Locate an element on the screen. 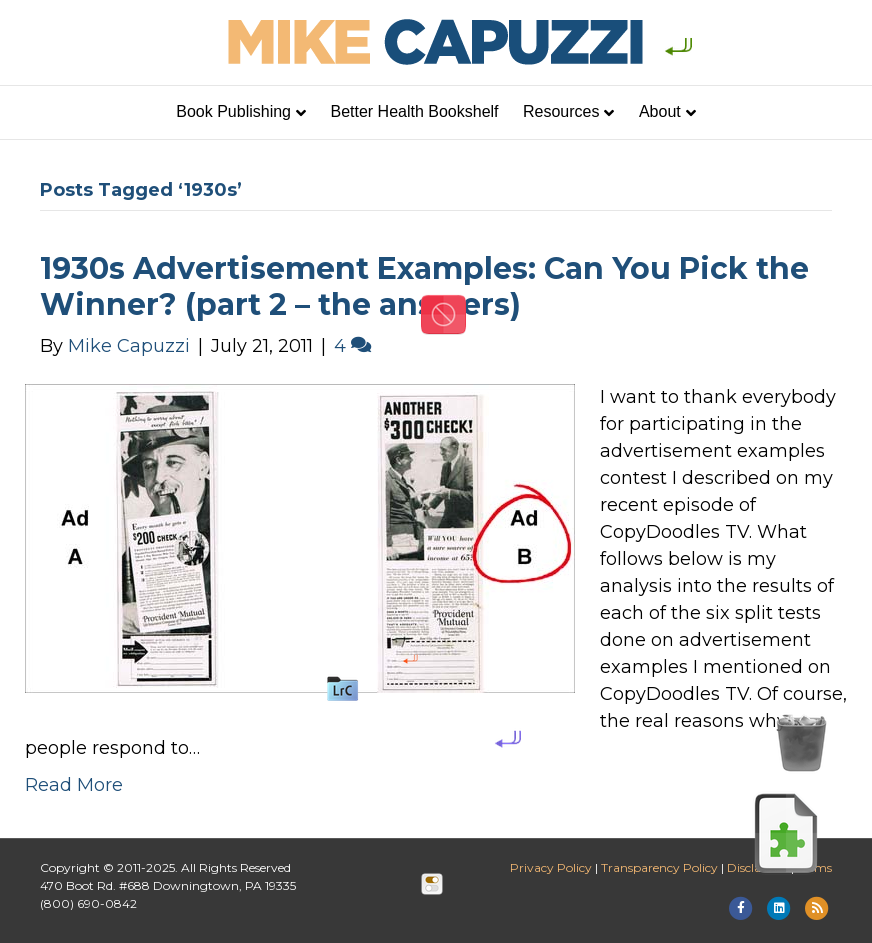 This screenshot has width=872, height=943. open desktop preferences or settings is located at coordinates (432, 884).